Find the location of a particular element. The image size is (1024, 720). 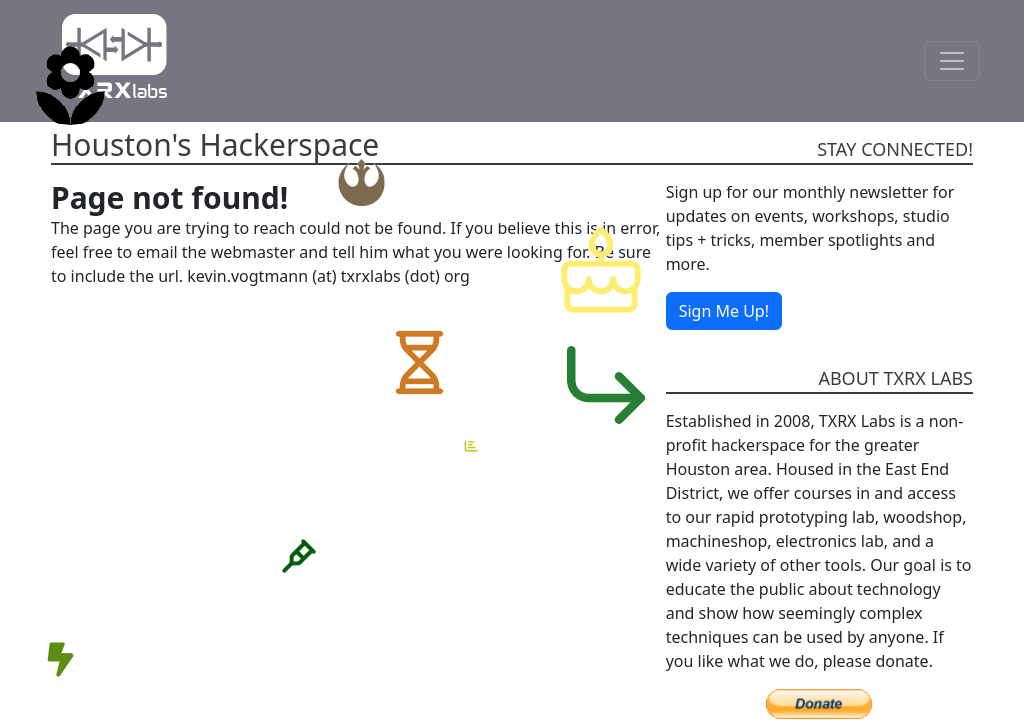

find nearby florists or flower shops is located at coordinates (70, 87).